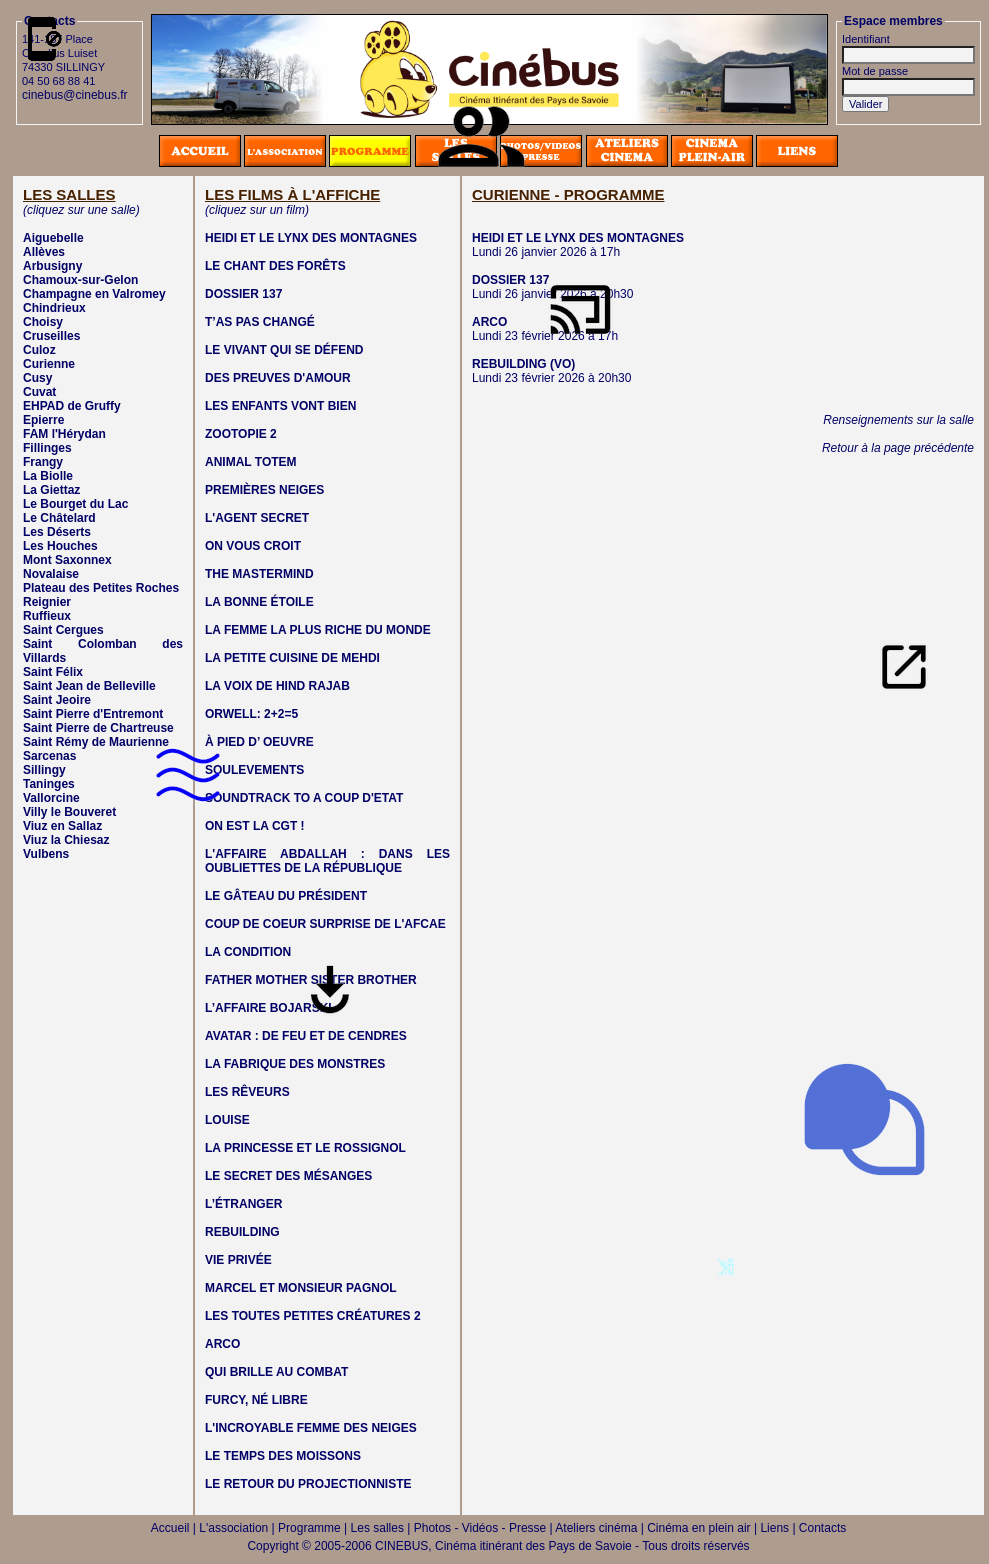 This screenshot has height=1564, width=989. Describe the element at coordinates (330, 988) in the screenshot. I see `download content to device` at that location.